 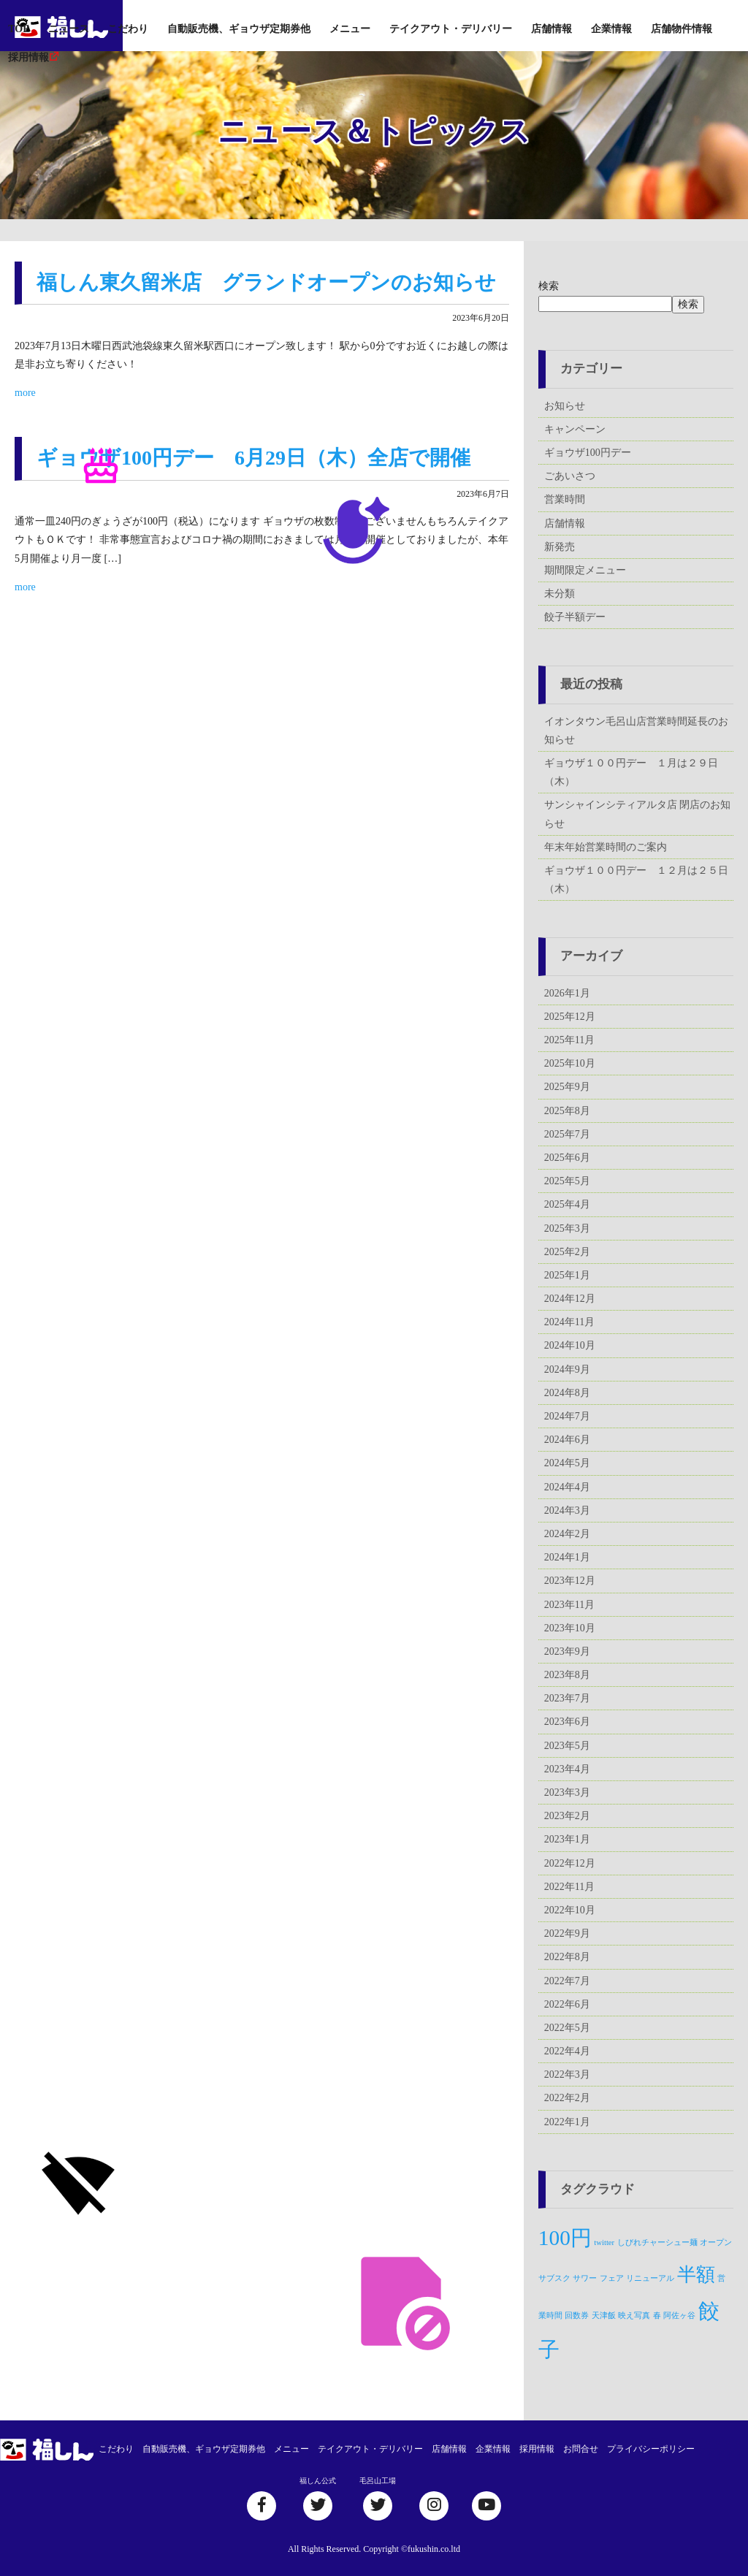 I want to click on file access denied or restricted, so click(x=401, y=2301).